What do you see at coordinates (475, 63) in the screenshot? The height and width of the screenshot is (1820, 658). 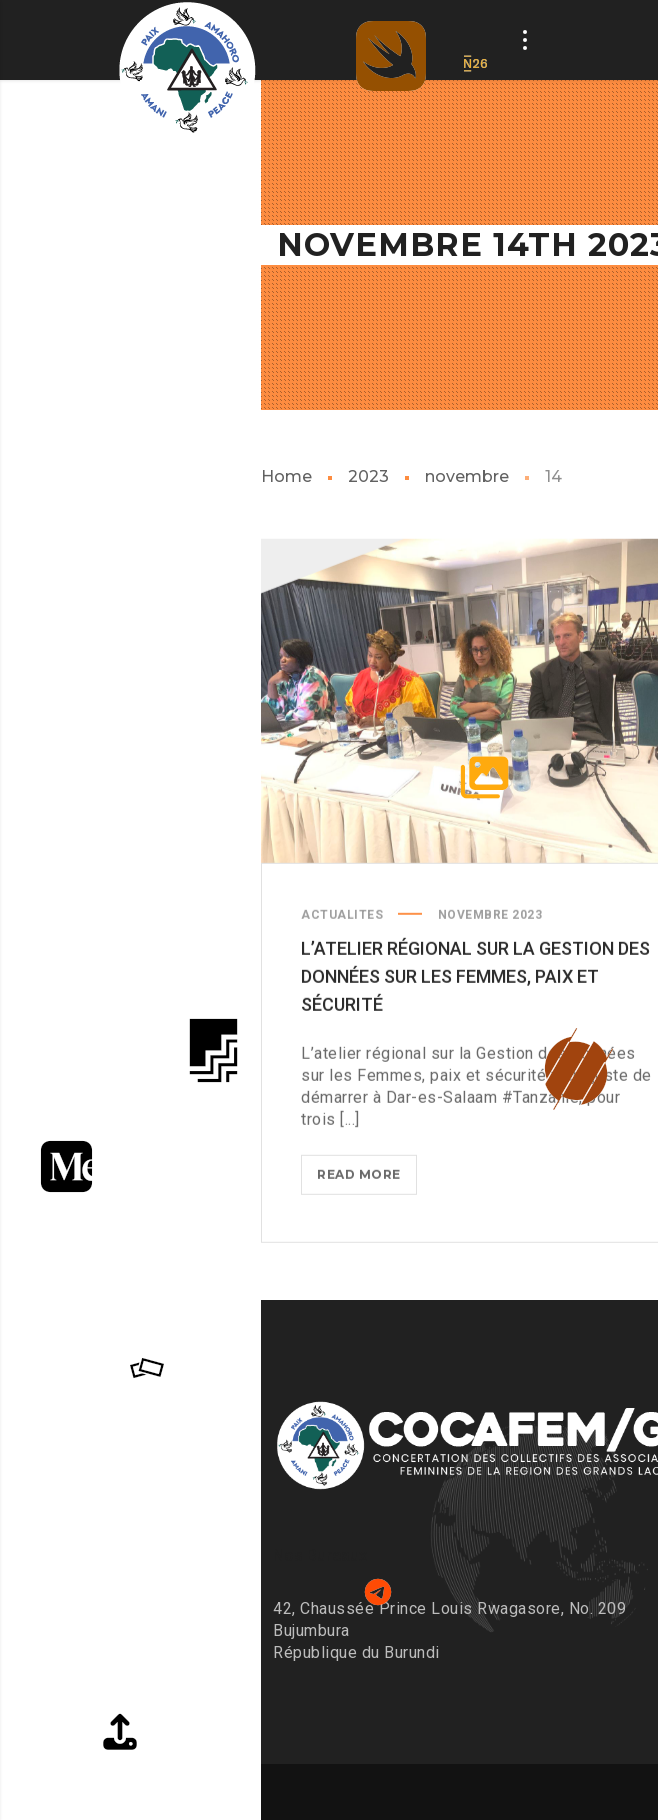 I see `open the N26 banking app` at bounding box center [475, 63].